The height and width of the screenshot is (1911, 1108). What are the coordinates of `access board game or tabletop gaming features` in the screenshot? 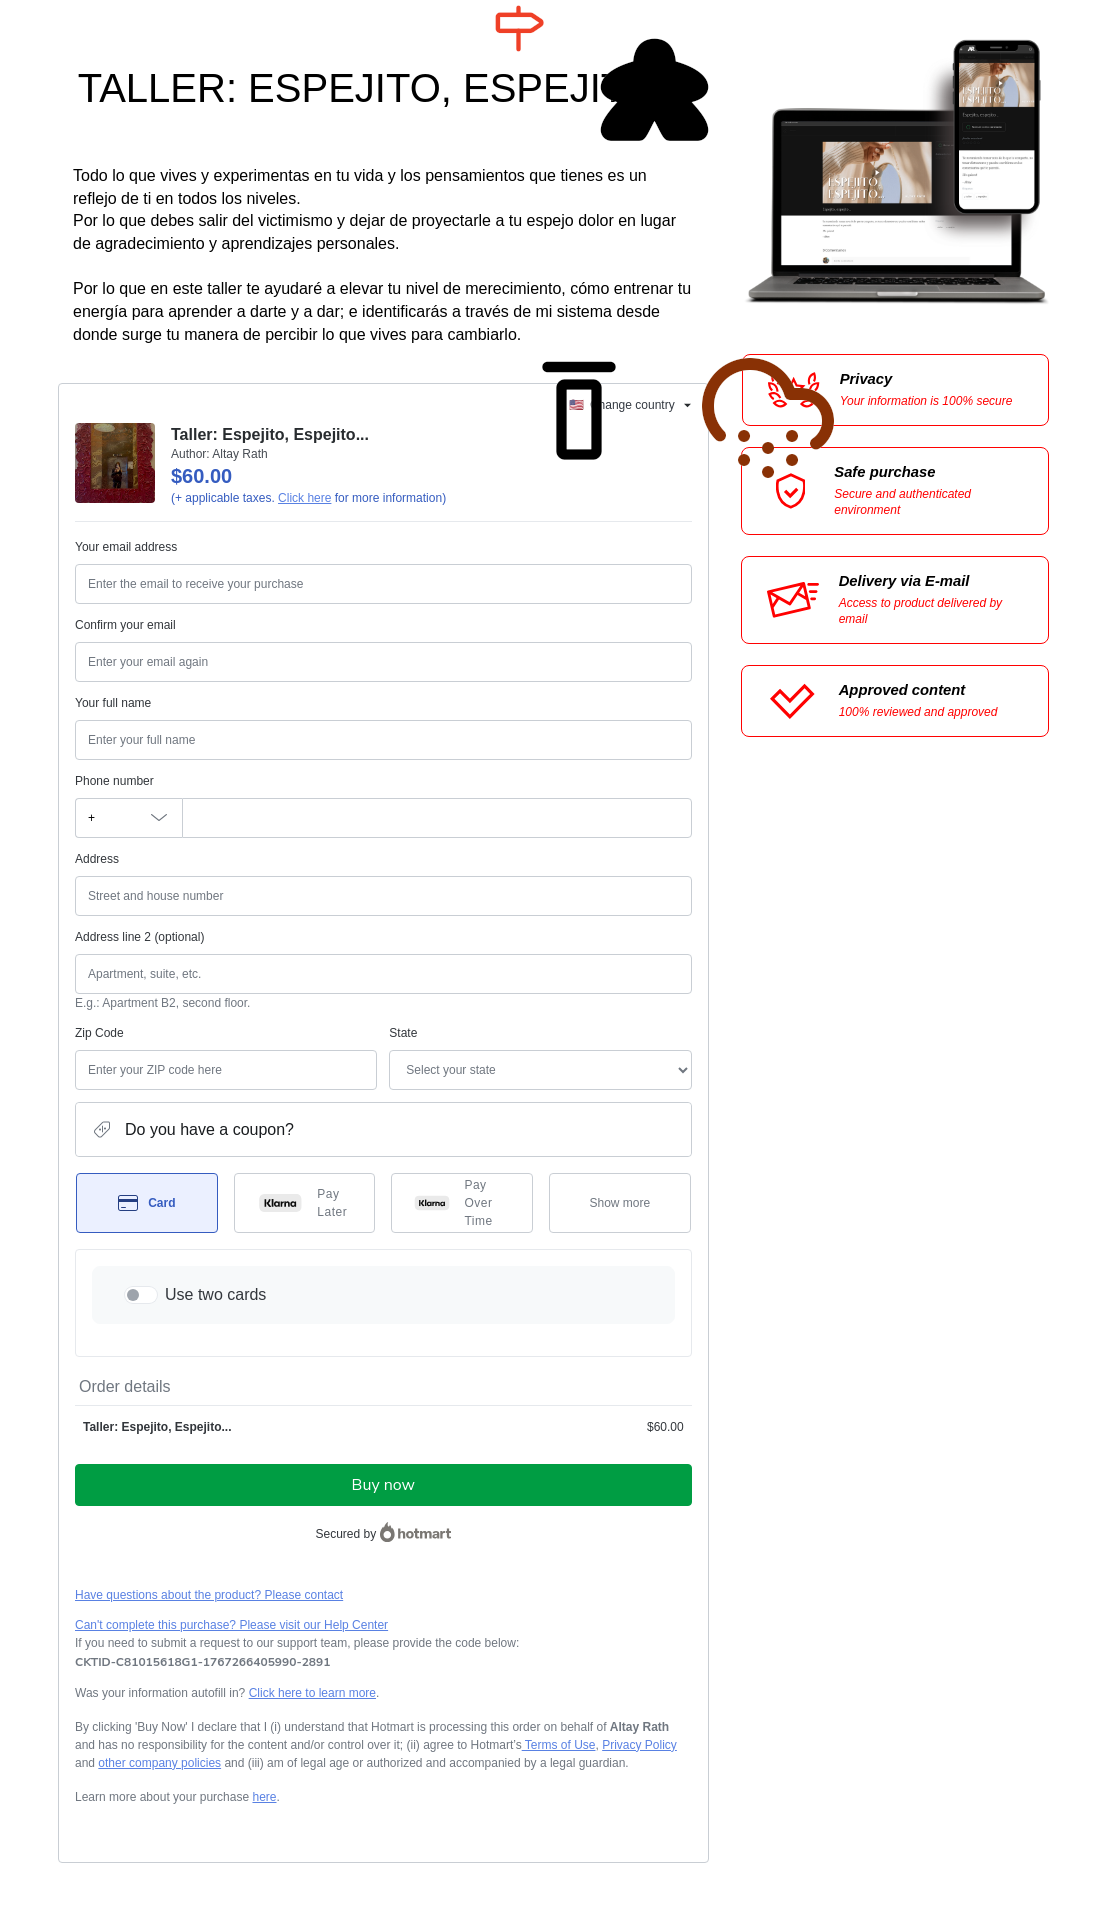 It's located at (654, 92).